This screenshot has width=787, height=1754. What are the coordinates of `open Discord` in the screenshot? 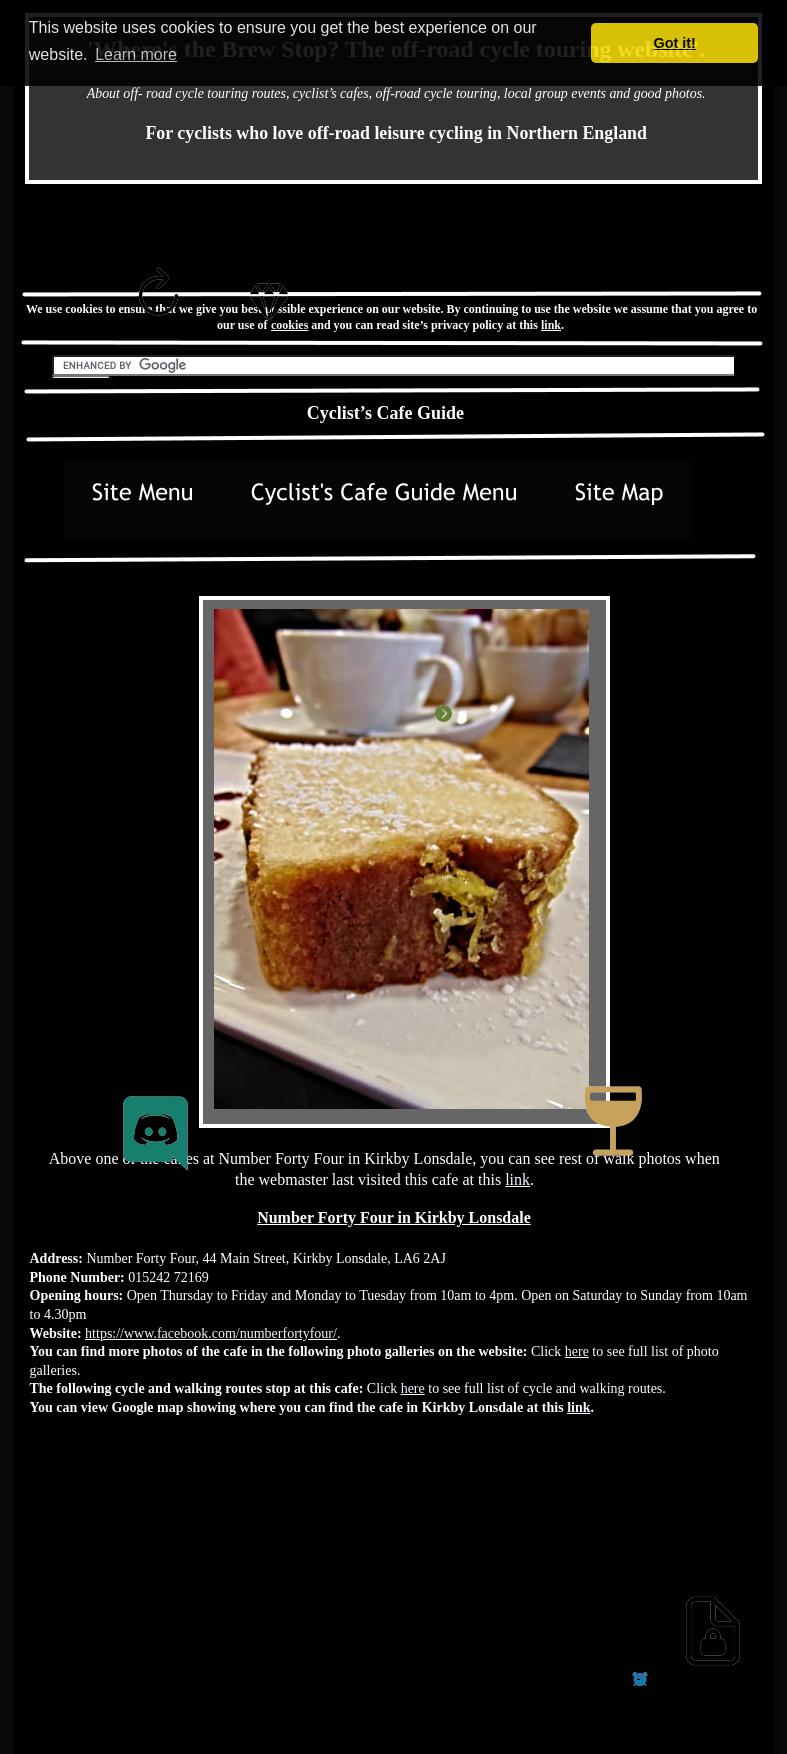 It's located at (155, 1133).